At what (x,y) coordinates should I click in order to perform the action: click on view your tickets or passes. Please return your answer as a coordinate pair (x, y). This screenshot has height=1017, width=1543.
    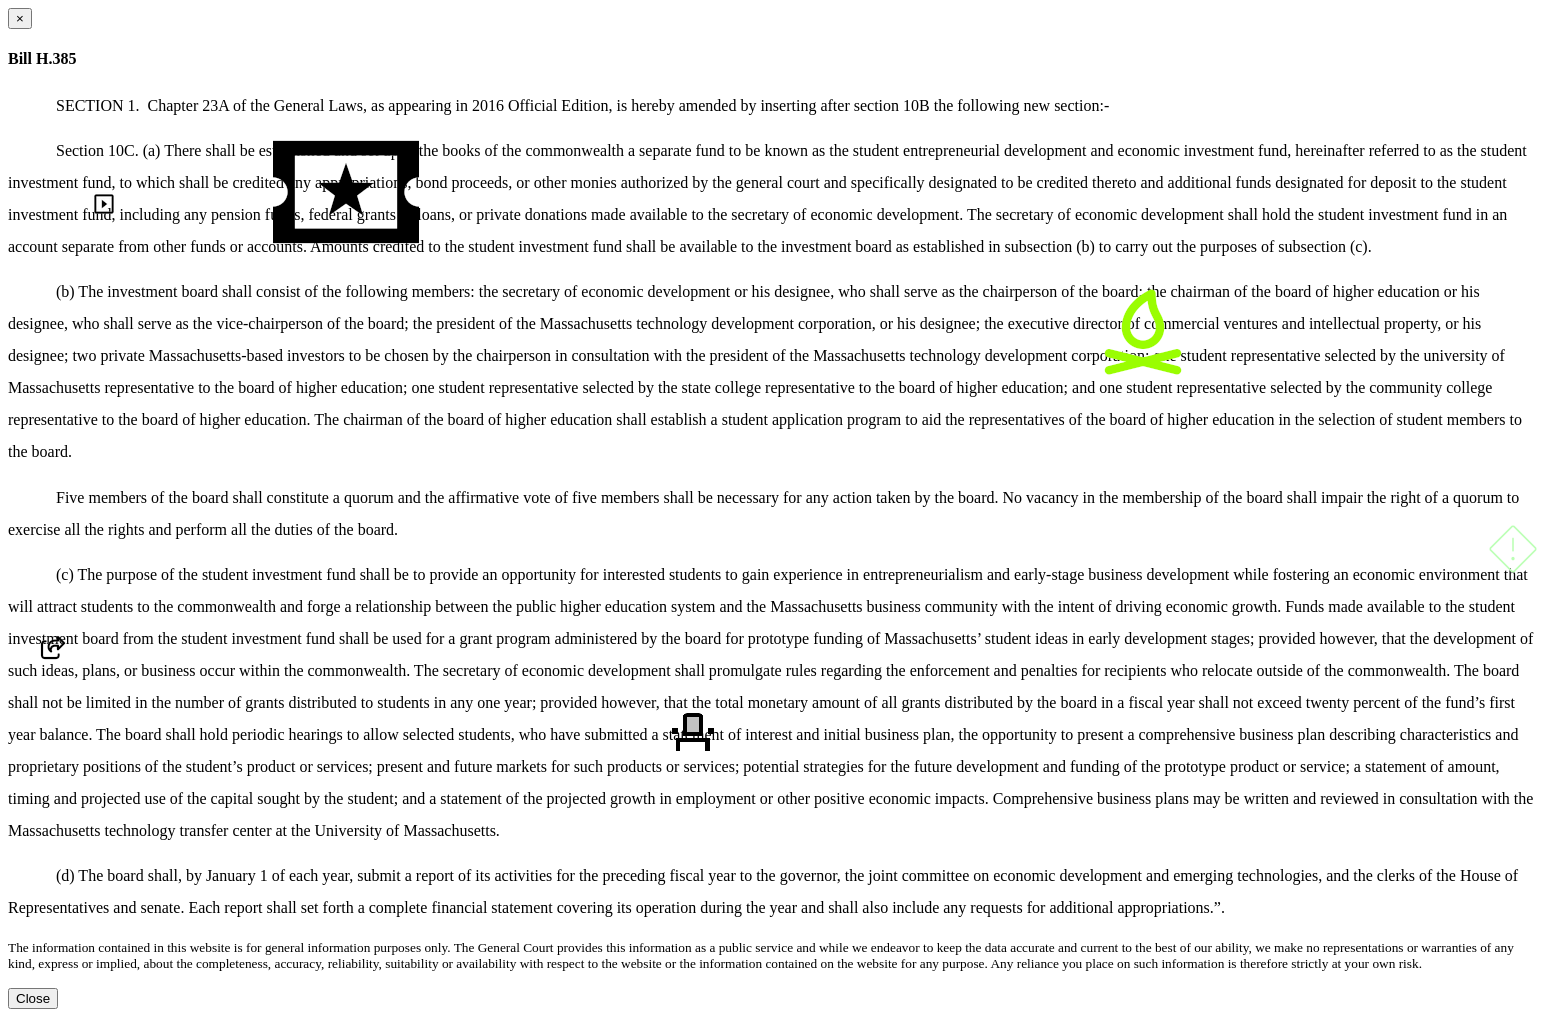
    Looking at the image, I should click on (346, 192).